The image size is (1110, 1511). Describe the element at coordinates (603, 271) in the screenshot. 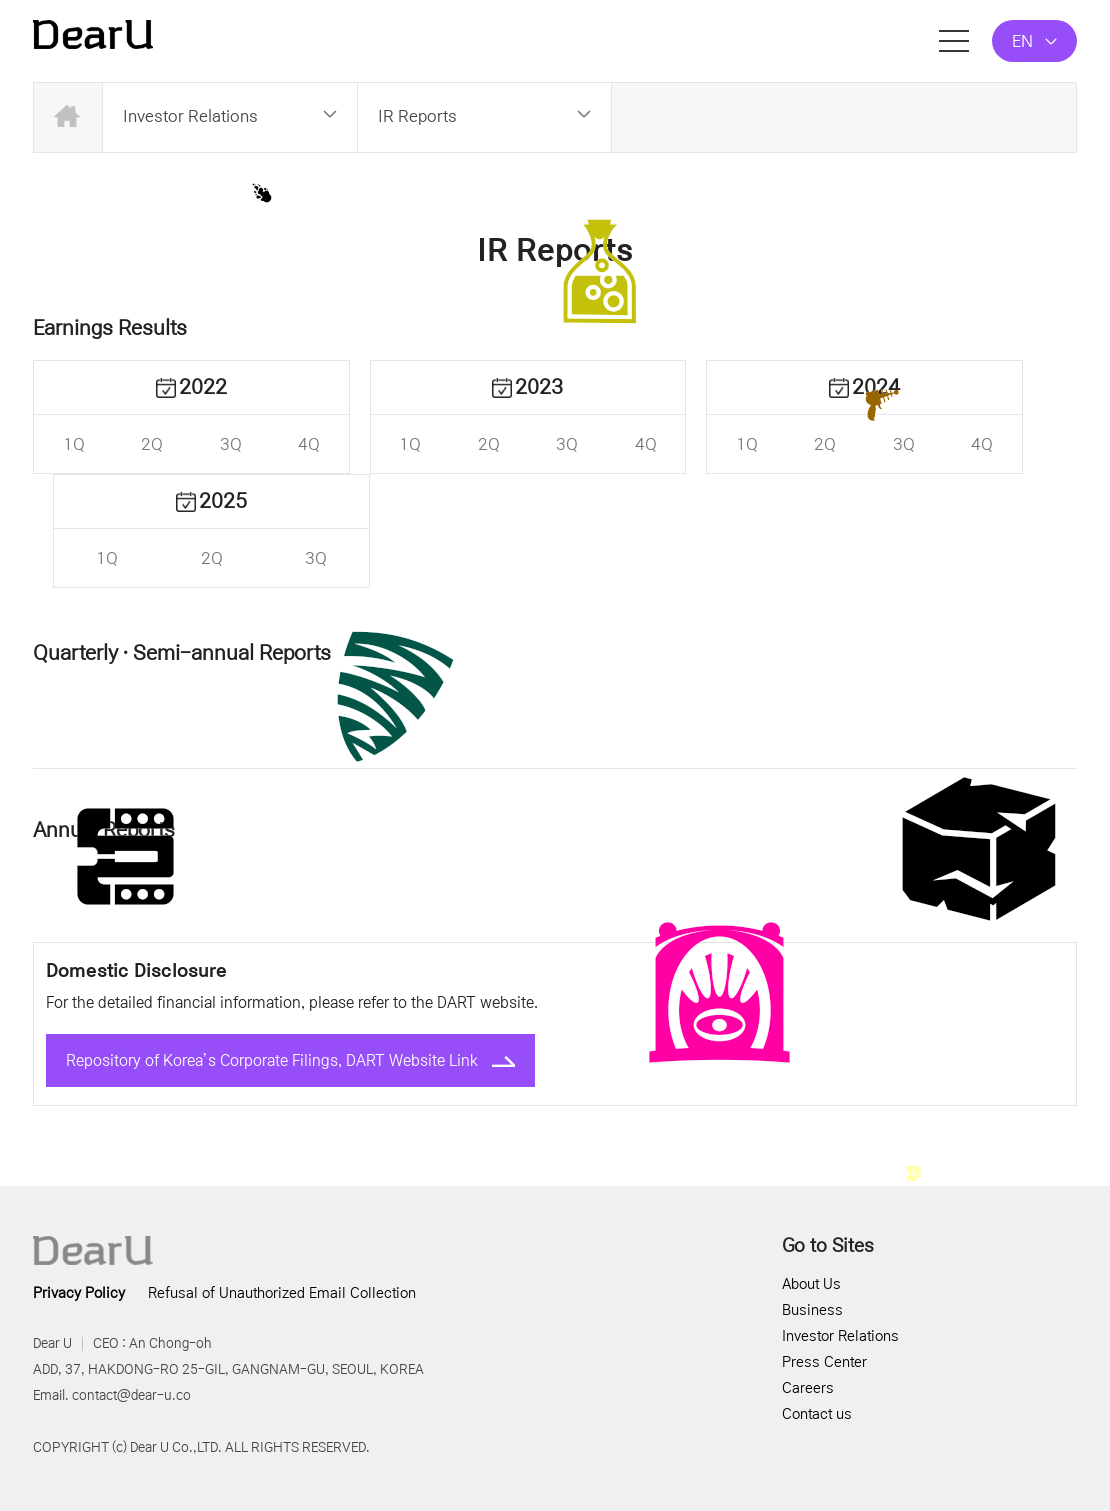

I see `access alchemy or potion crafting` at that location.